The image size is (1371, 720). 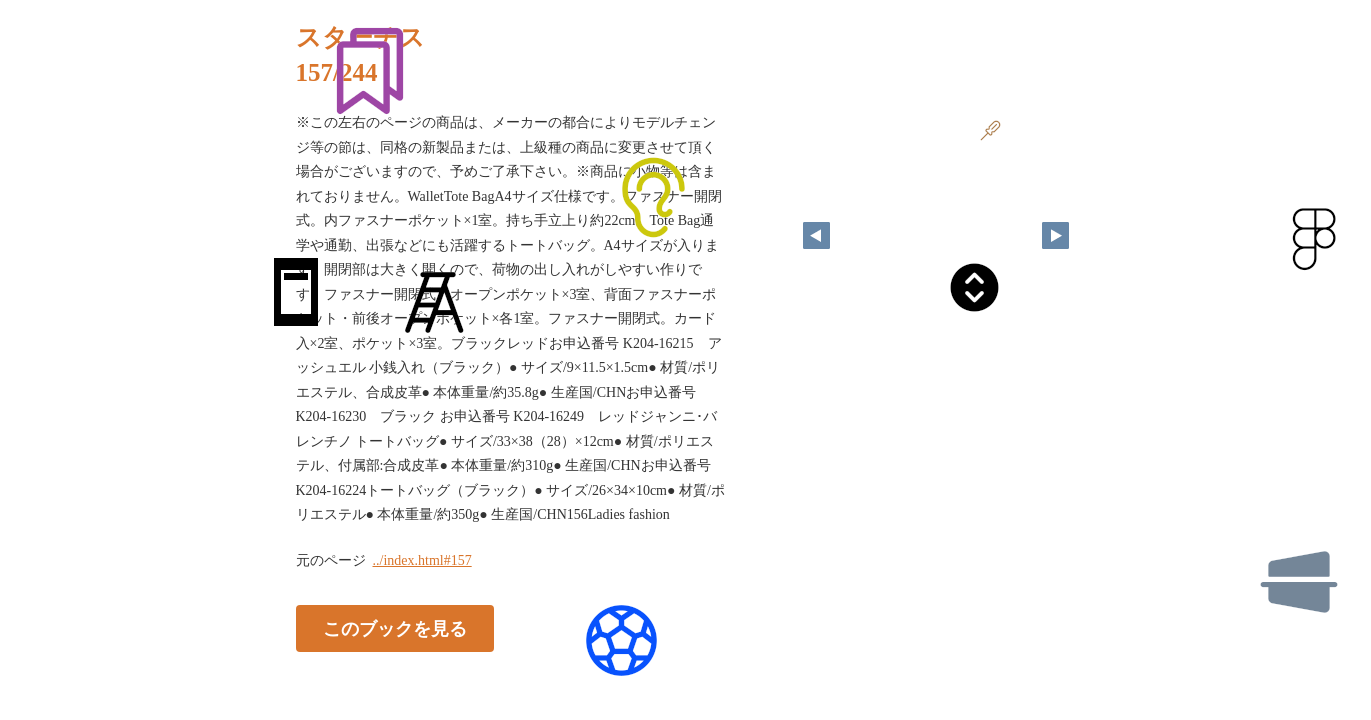 What do you see at coordinates (621, 640) in the screenshot?
I see `access soccer or football content` at bounding box center [621, 640].